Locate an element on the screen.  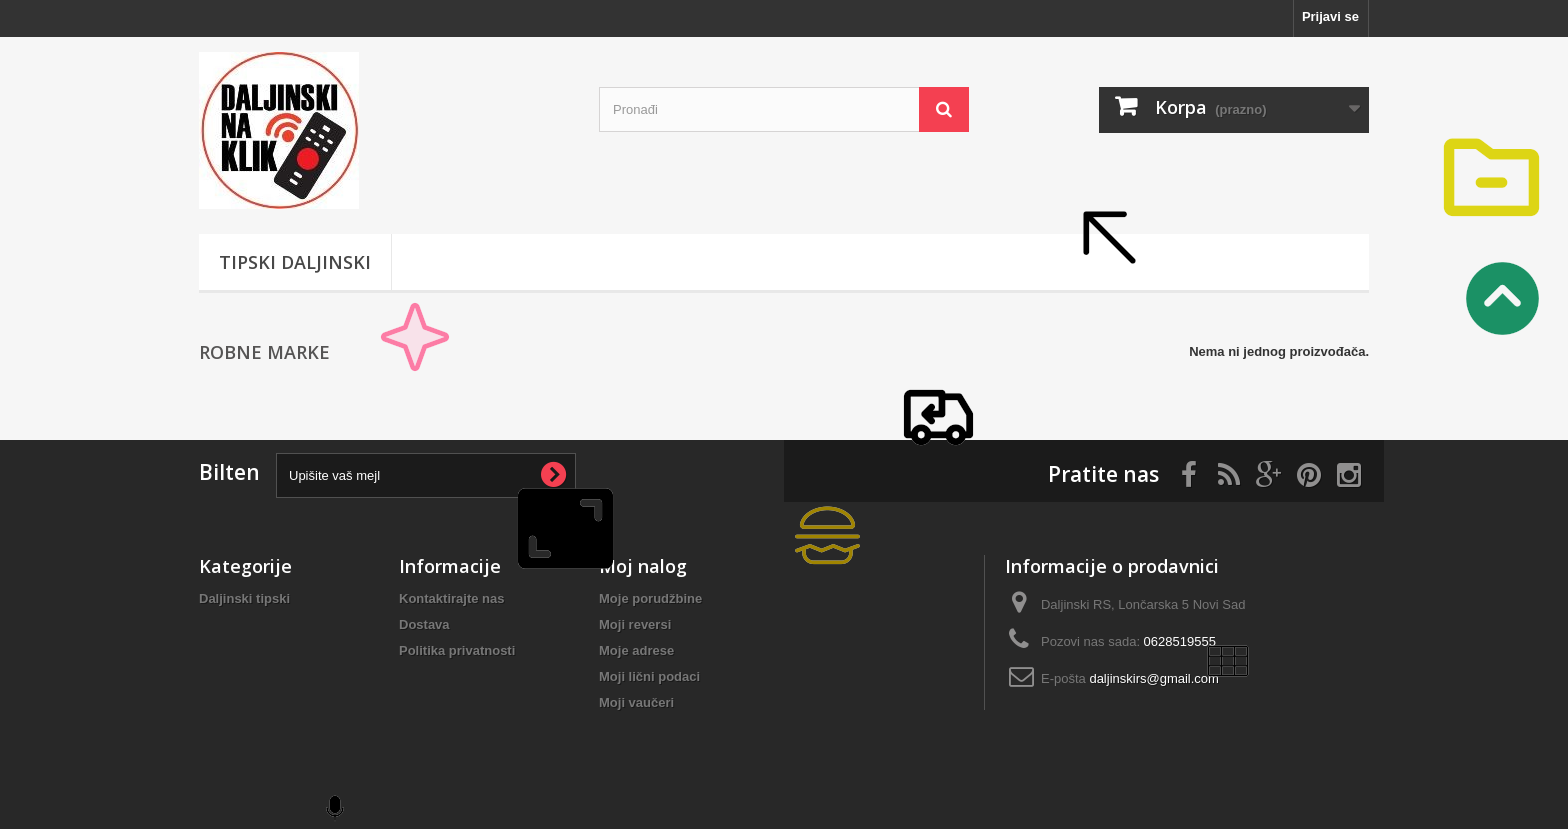
open navigation menu is located at coordinates (827, 536).